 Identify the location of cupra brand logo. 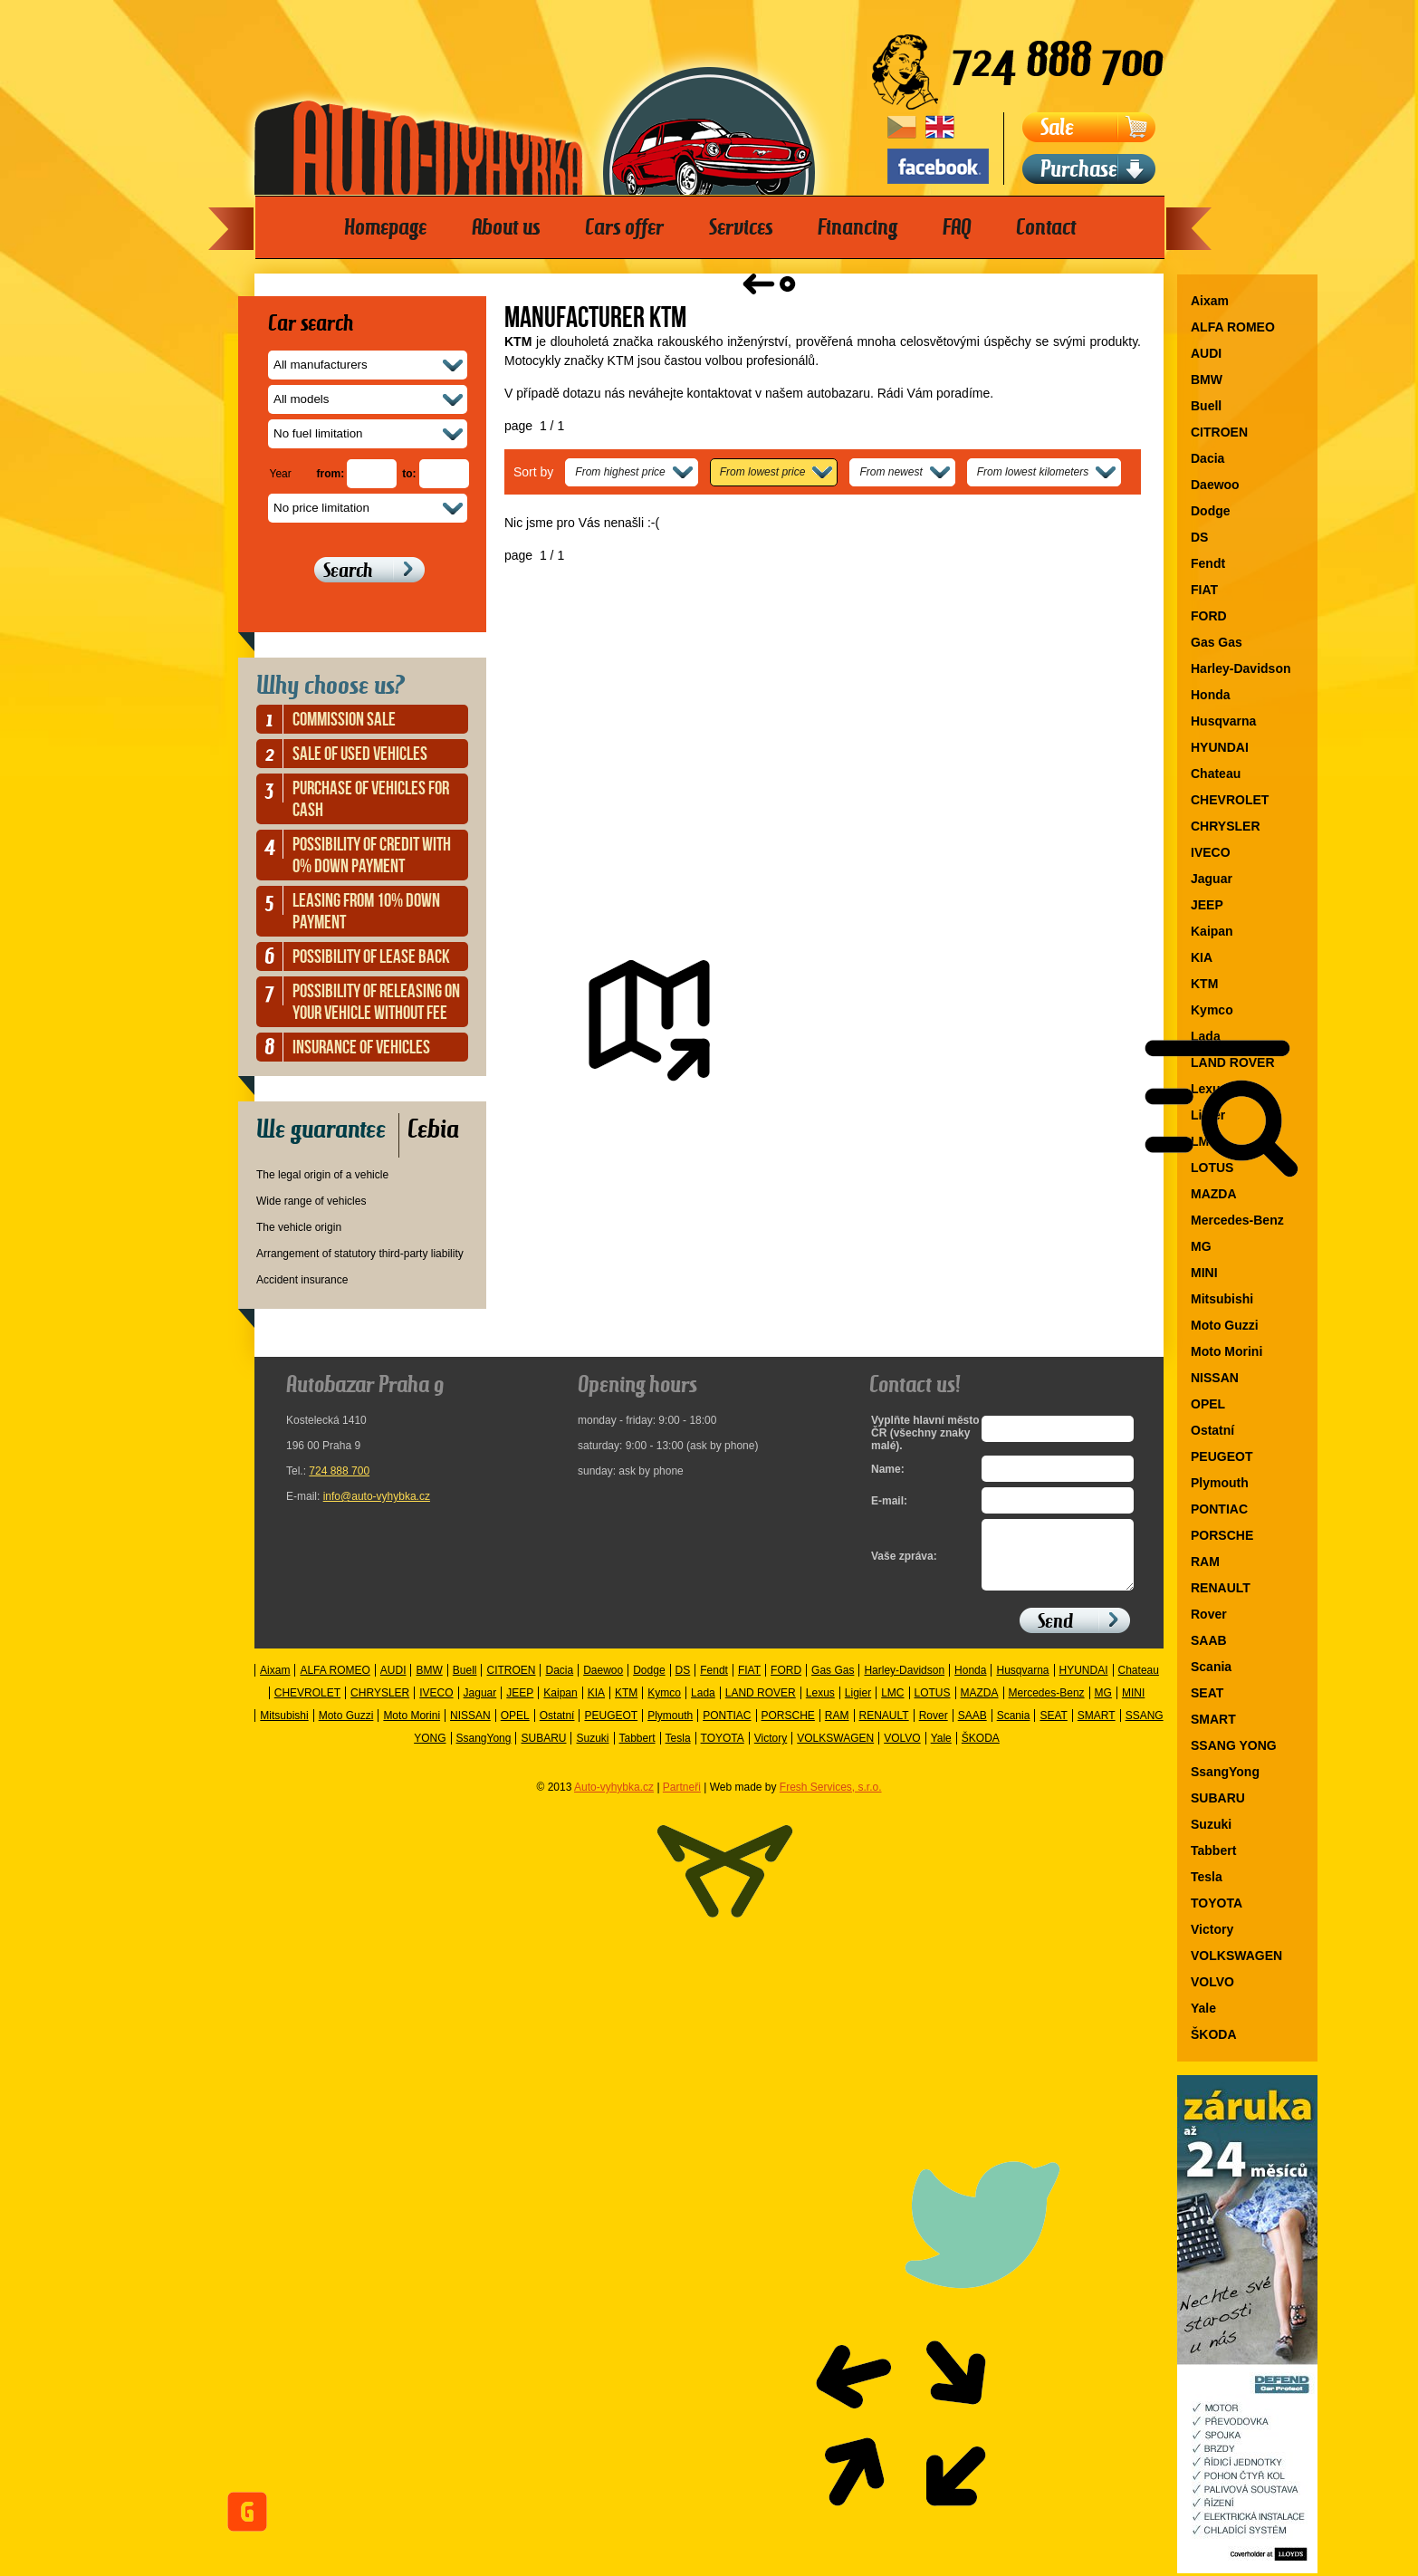
(724, 1868).